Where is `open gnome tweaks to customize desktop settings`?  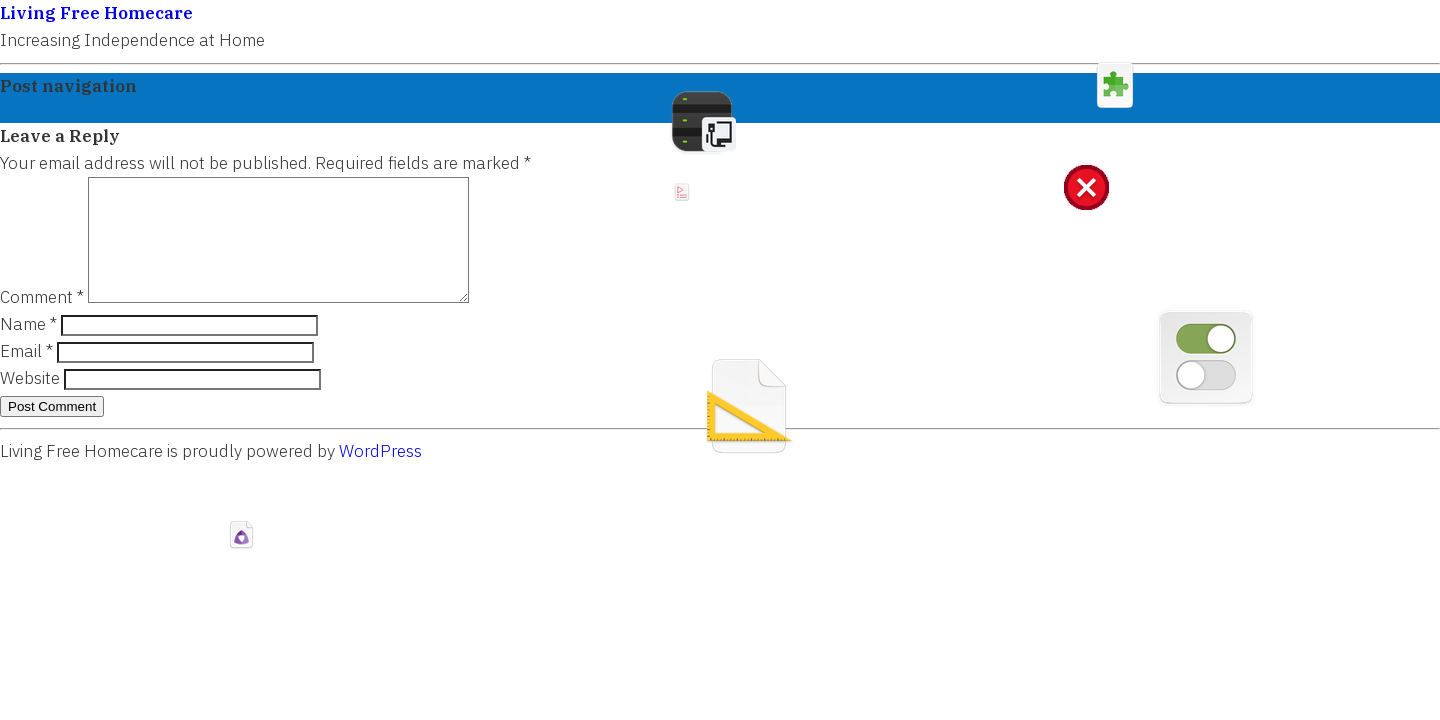
open gnome tweaks to customize desktop settings is located at coordinates (1206, 357).